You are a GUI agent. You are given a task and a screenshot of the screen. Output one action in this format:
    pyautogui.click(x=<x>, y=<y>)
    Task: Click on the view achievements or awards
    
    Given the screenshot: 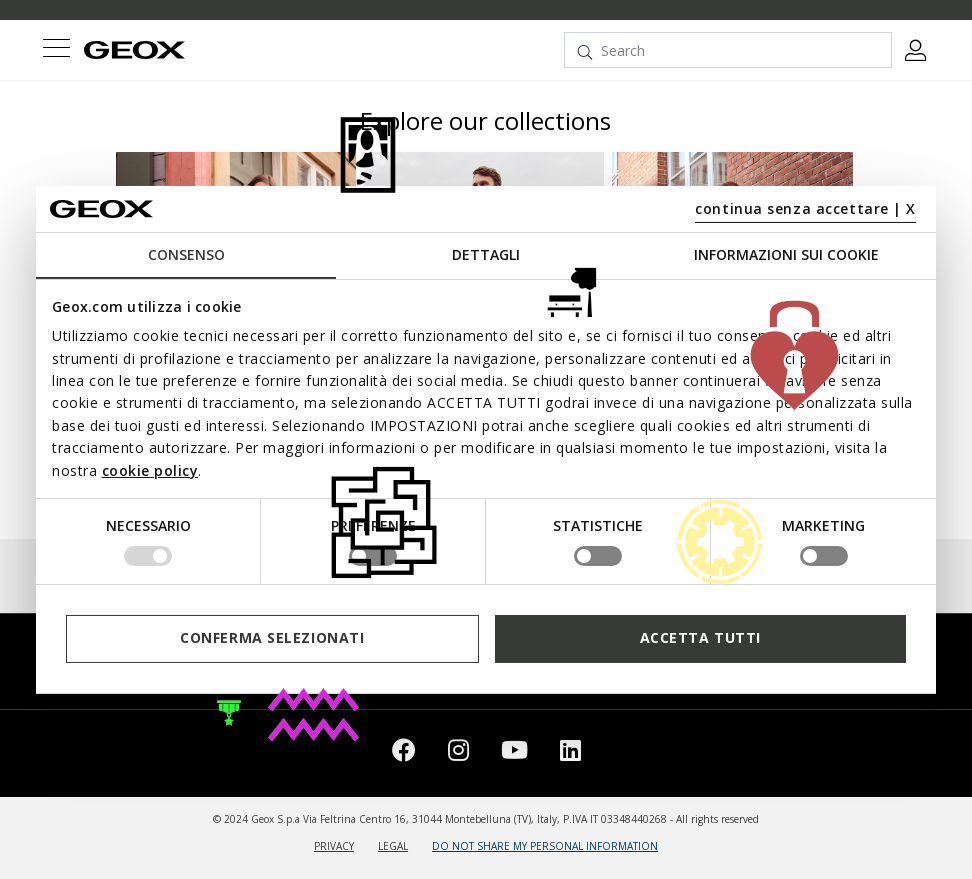 What is the action you would take?
    pyautogui.click(x=229, y=713)
    